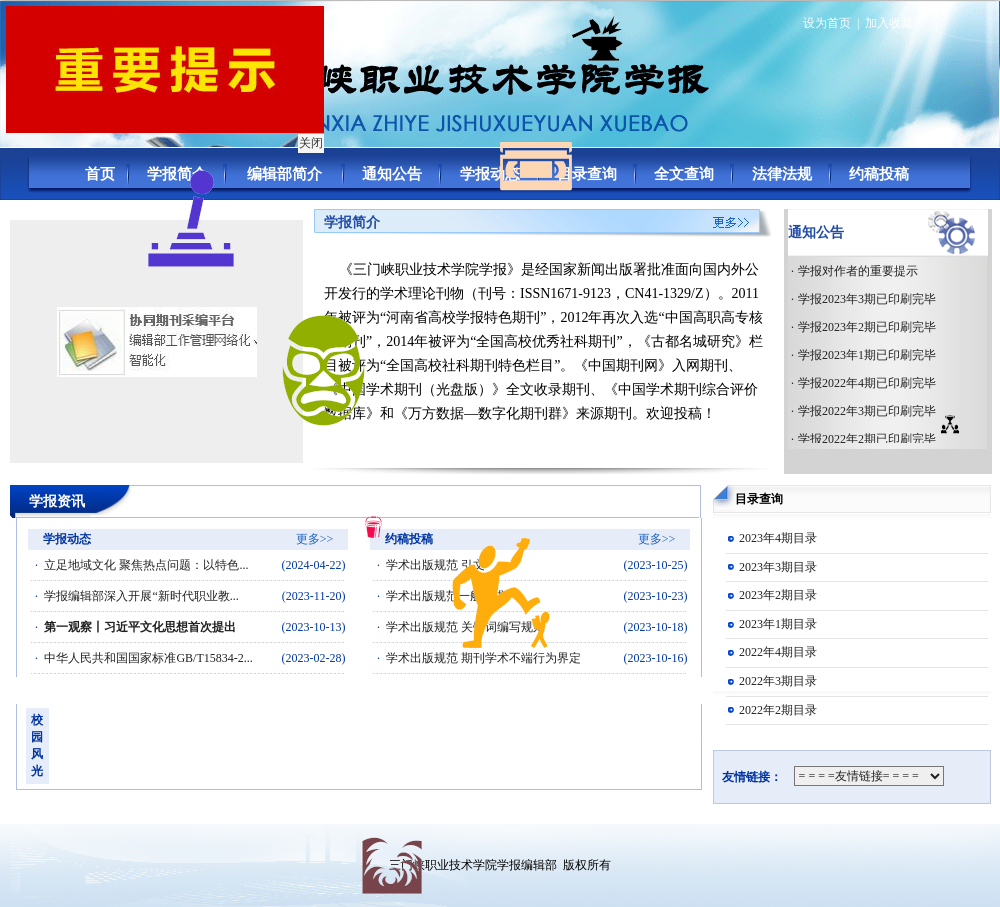 The width and height of the screenshot is (1000, 907). What do you see at coordinates (597, 35) in the screenshot?
I see `access the blacksmithing or crafting menu` at bounding box center [597, 35].